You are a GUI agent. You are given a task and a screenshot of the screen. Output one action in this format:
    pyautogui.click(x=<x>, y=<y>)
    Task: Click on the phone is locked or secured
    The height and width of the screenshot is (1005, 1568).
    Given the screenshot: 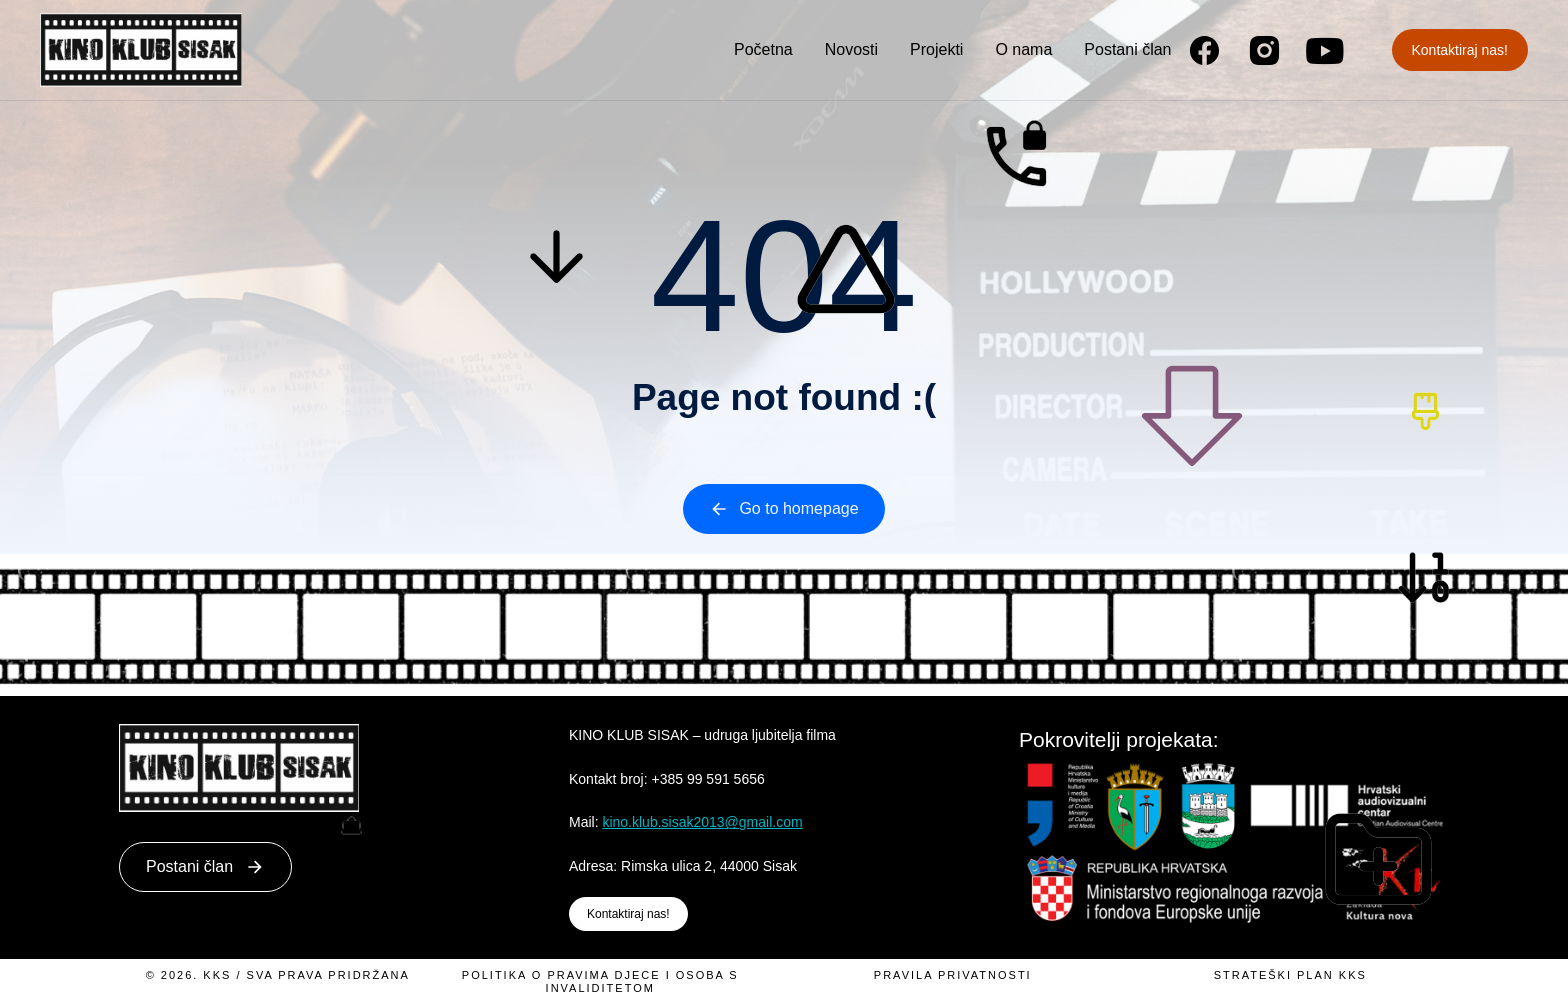 What is the action you would take?
    pyautogui.click(x=1016, y=156)
    